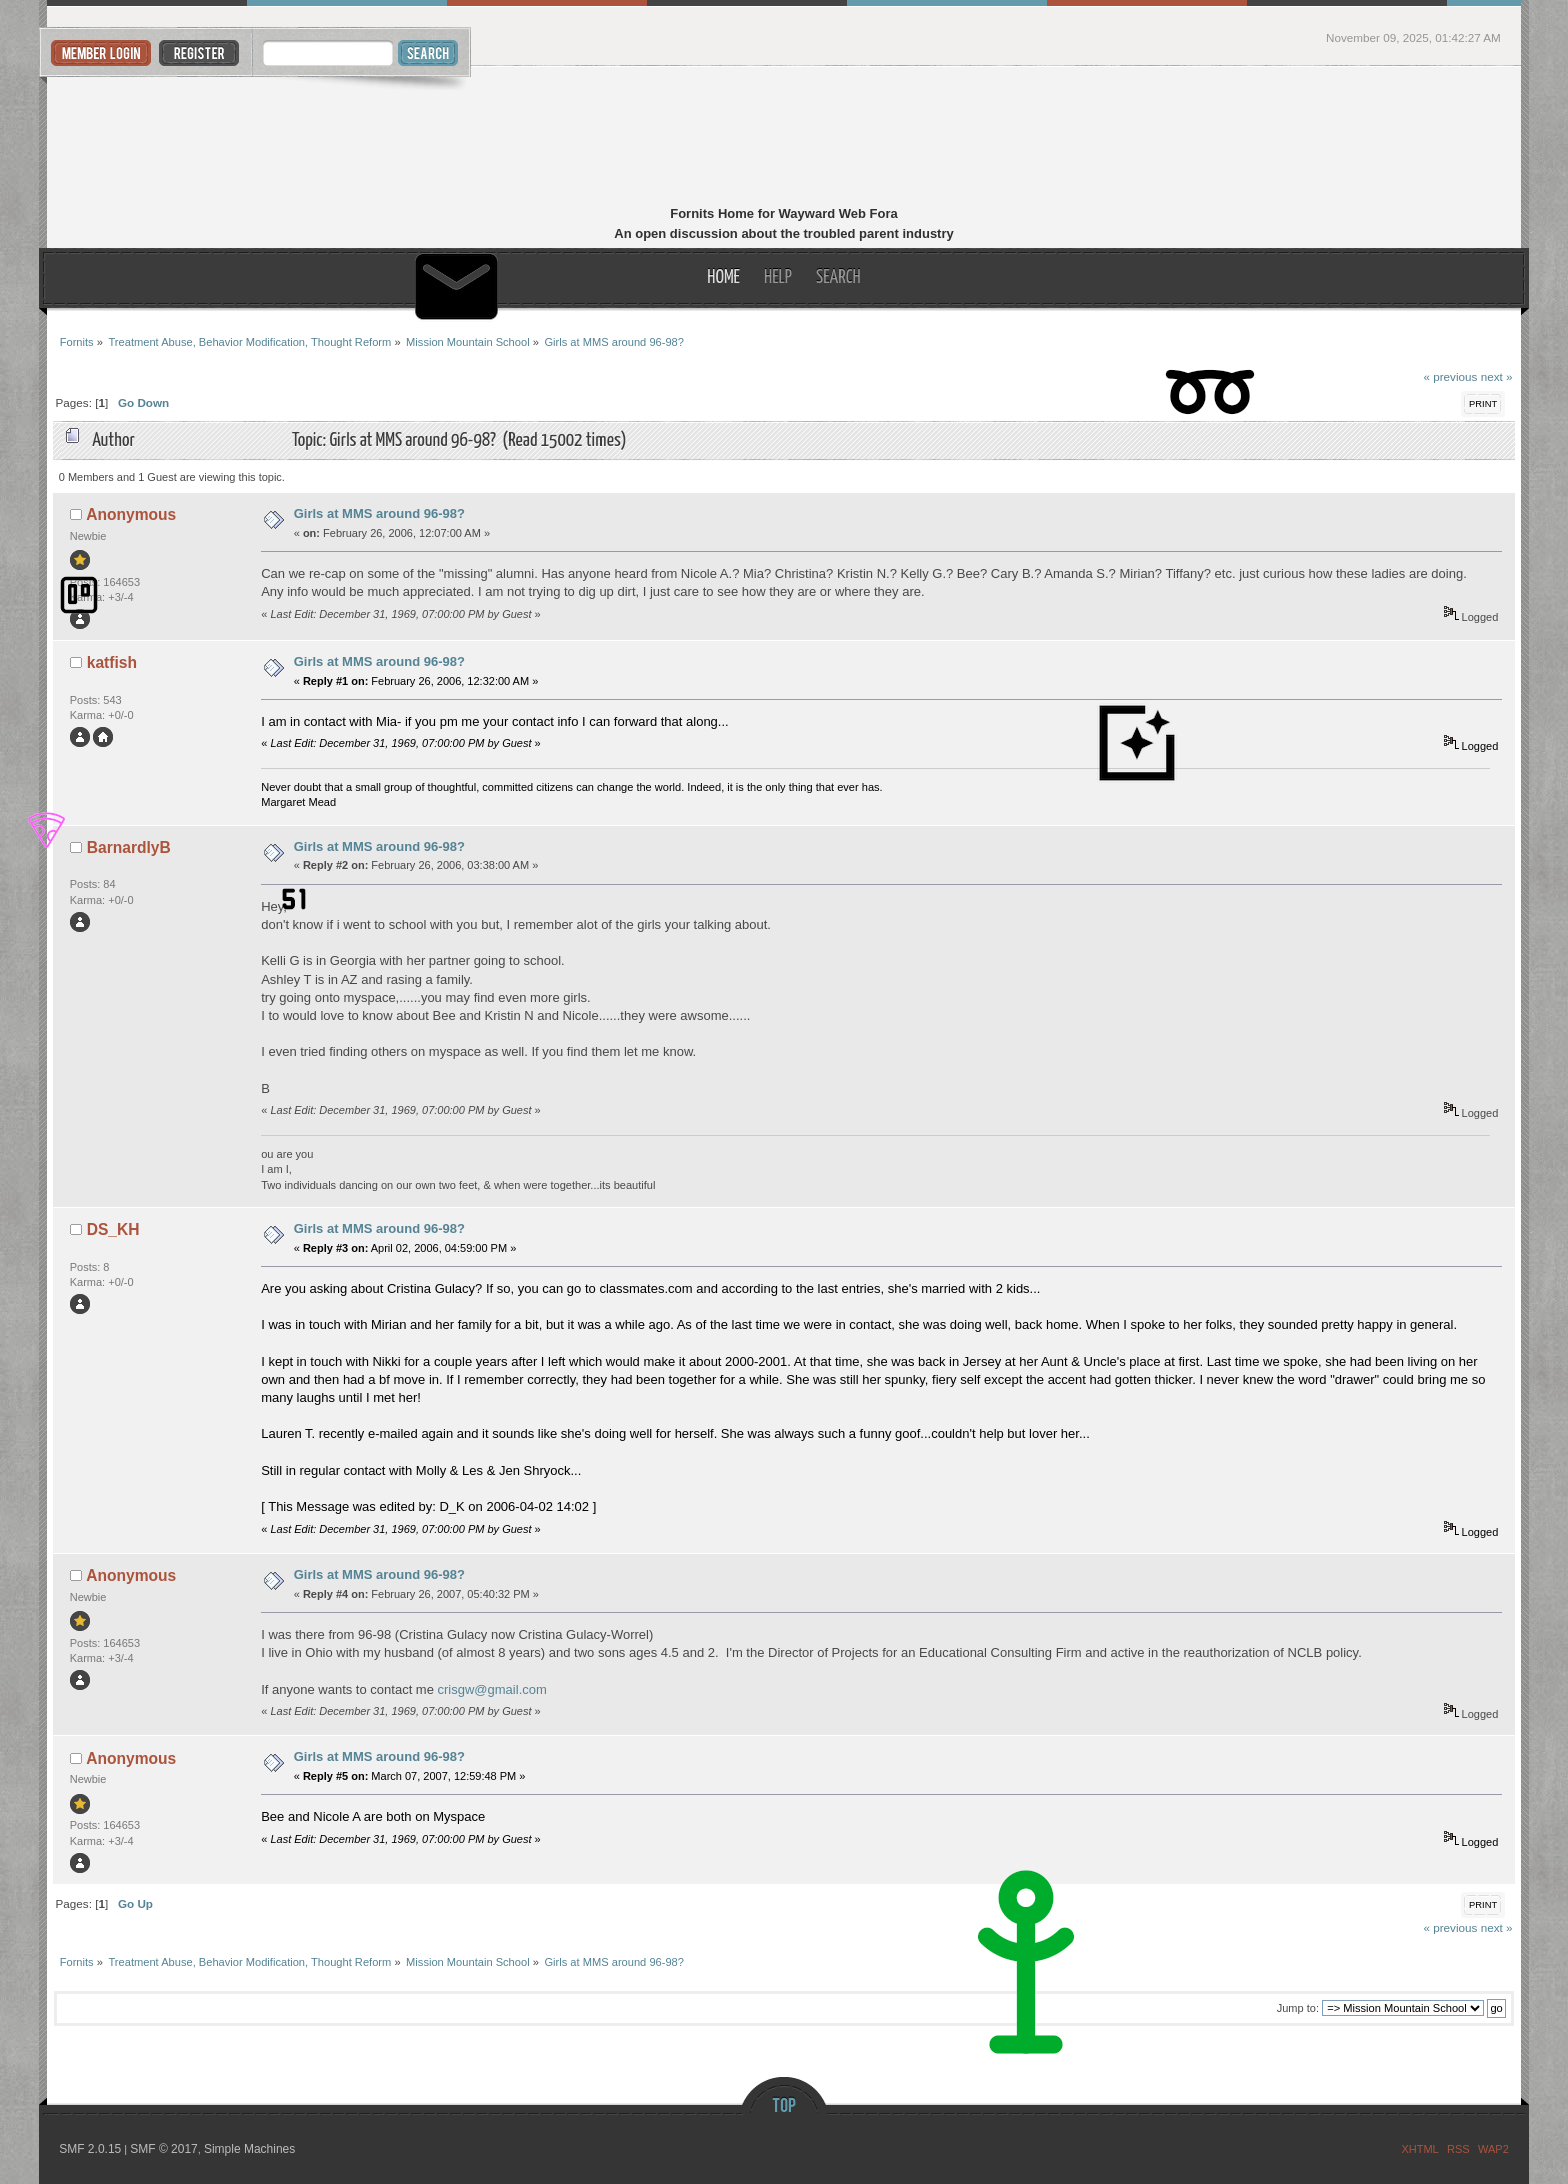 The image size is (1568, 2184). What do you see at coordinates (46, 829) in the screenshot?
I see `browse food or restaurant options` at bounding box center [46, 829].